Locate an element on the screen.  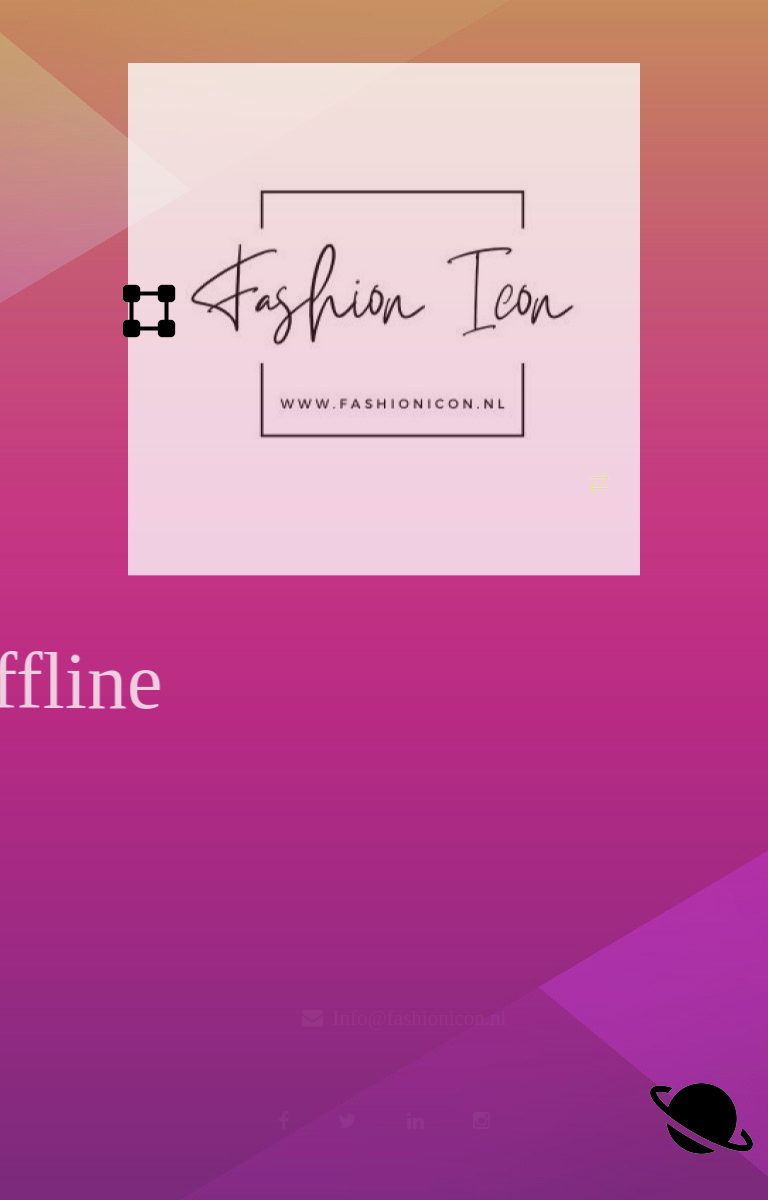
explore global or worldwide content is located at coordinates (701, 1118).